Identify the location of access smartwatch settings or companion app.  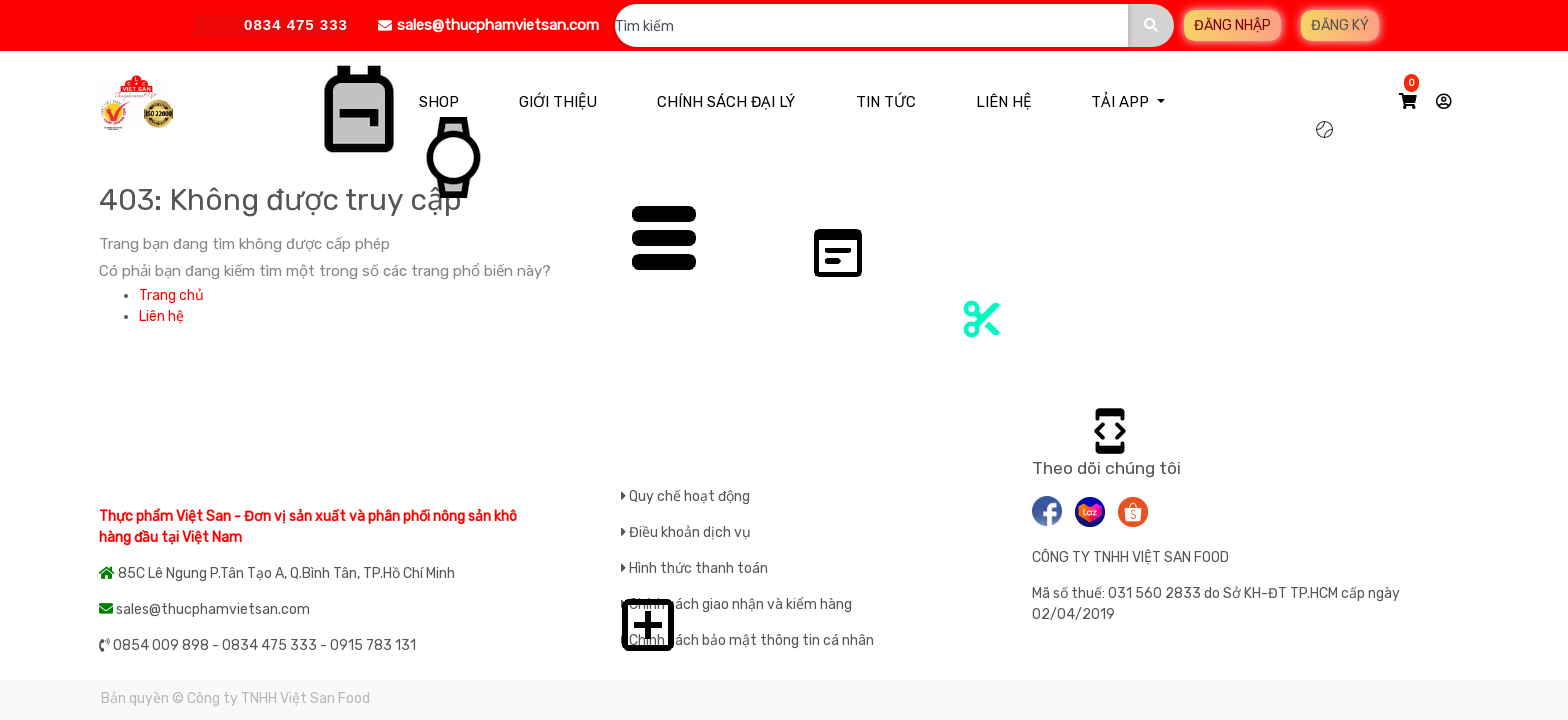
(453, 157).